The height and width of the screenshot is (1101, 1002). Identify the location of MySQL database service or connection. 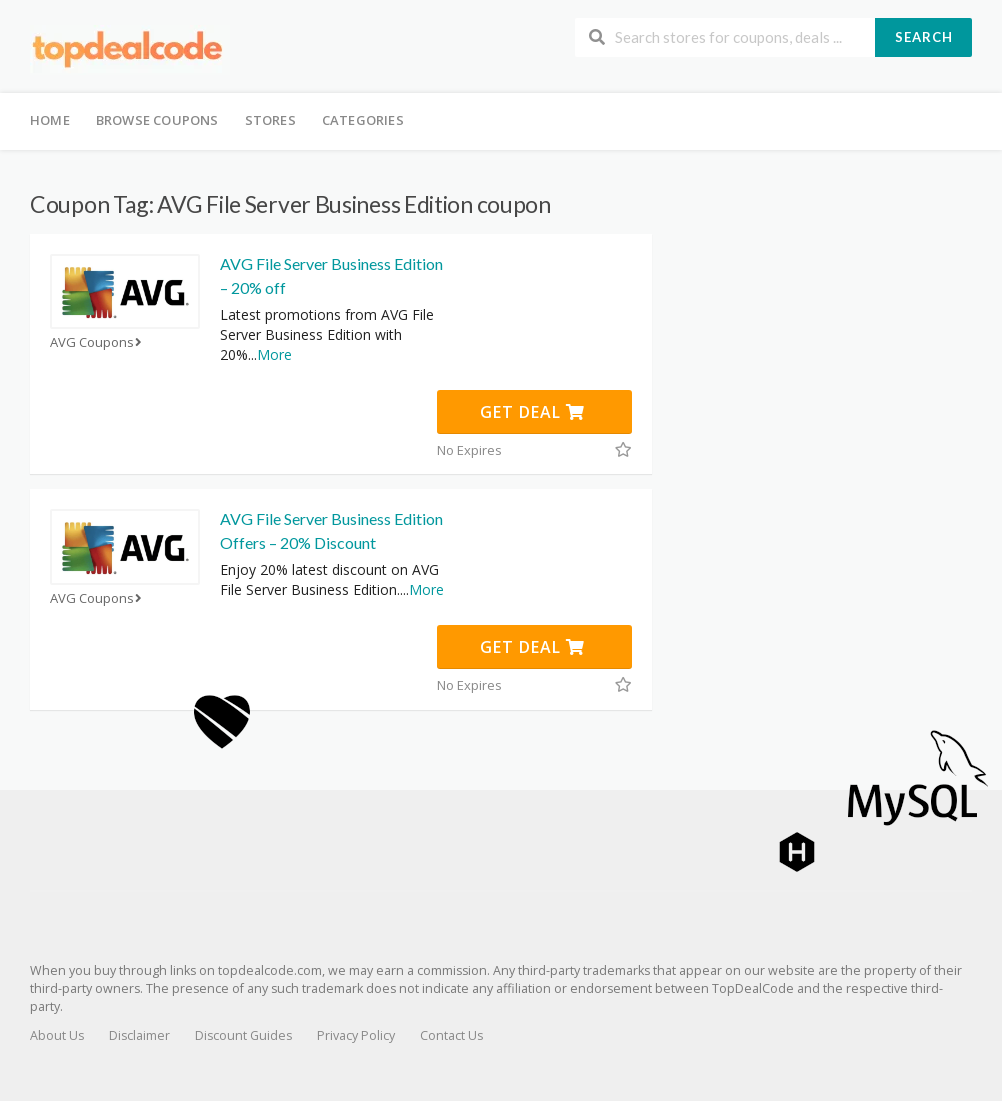
(918, 778).